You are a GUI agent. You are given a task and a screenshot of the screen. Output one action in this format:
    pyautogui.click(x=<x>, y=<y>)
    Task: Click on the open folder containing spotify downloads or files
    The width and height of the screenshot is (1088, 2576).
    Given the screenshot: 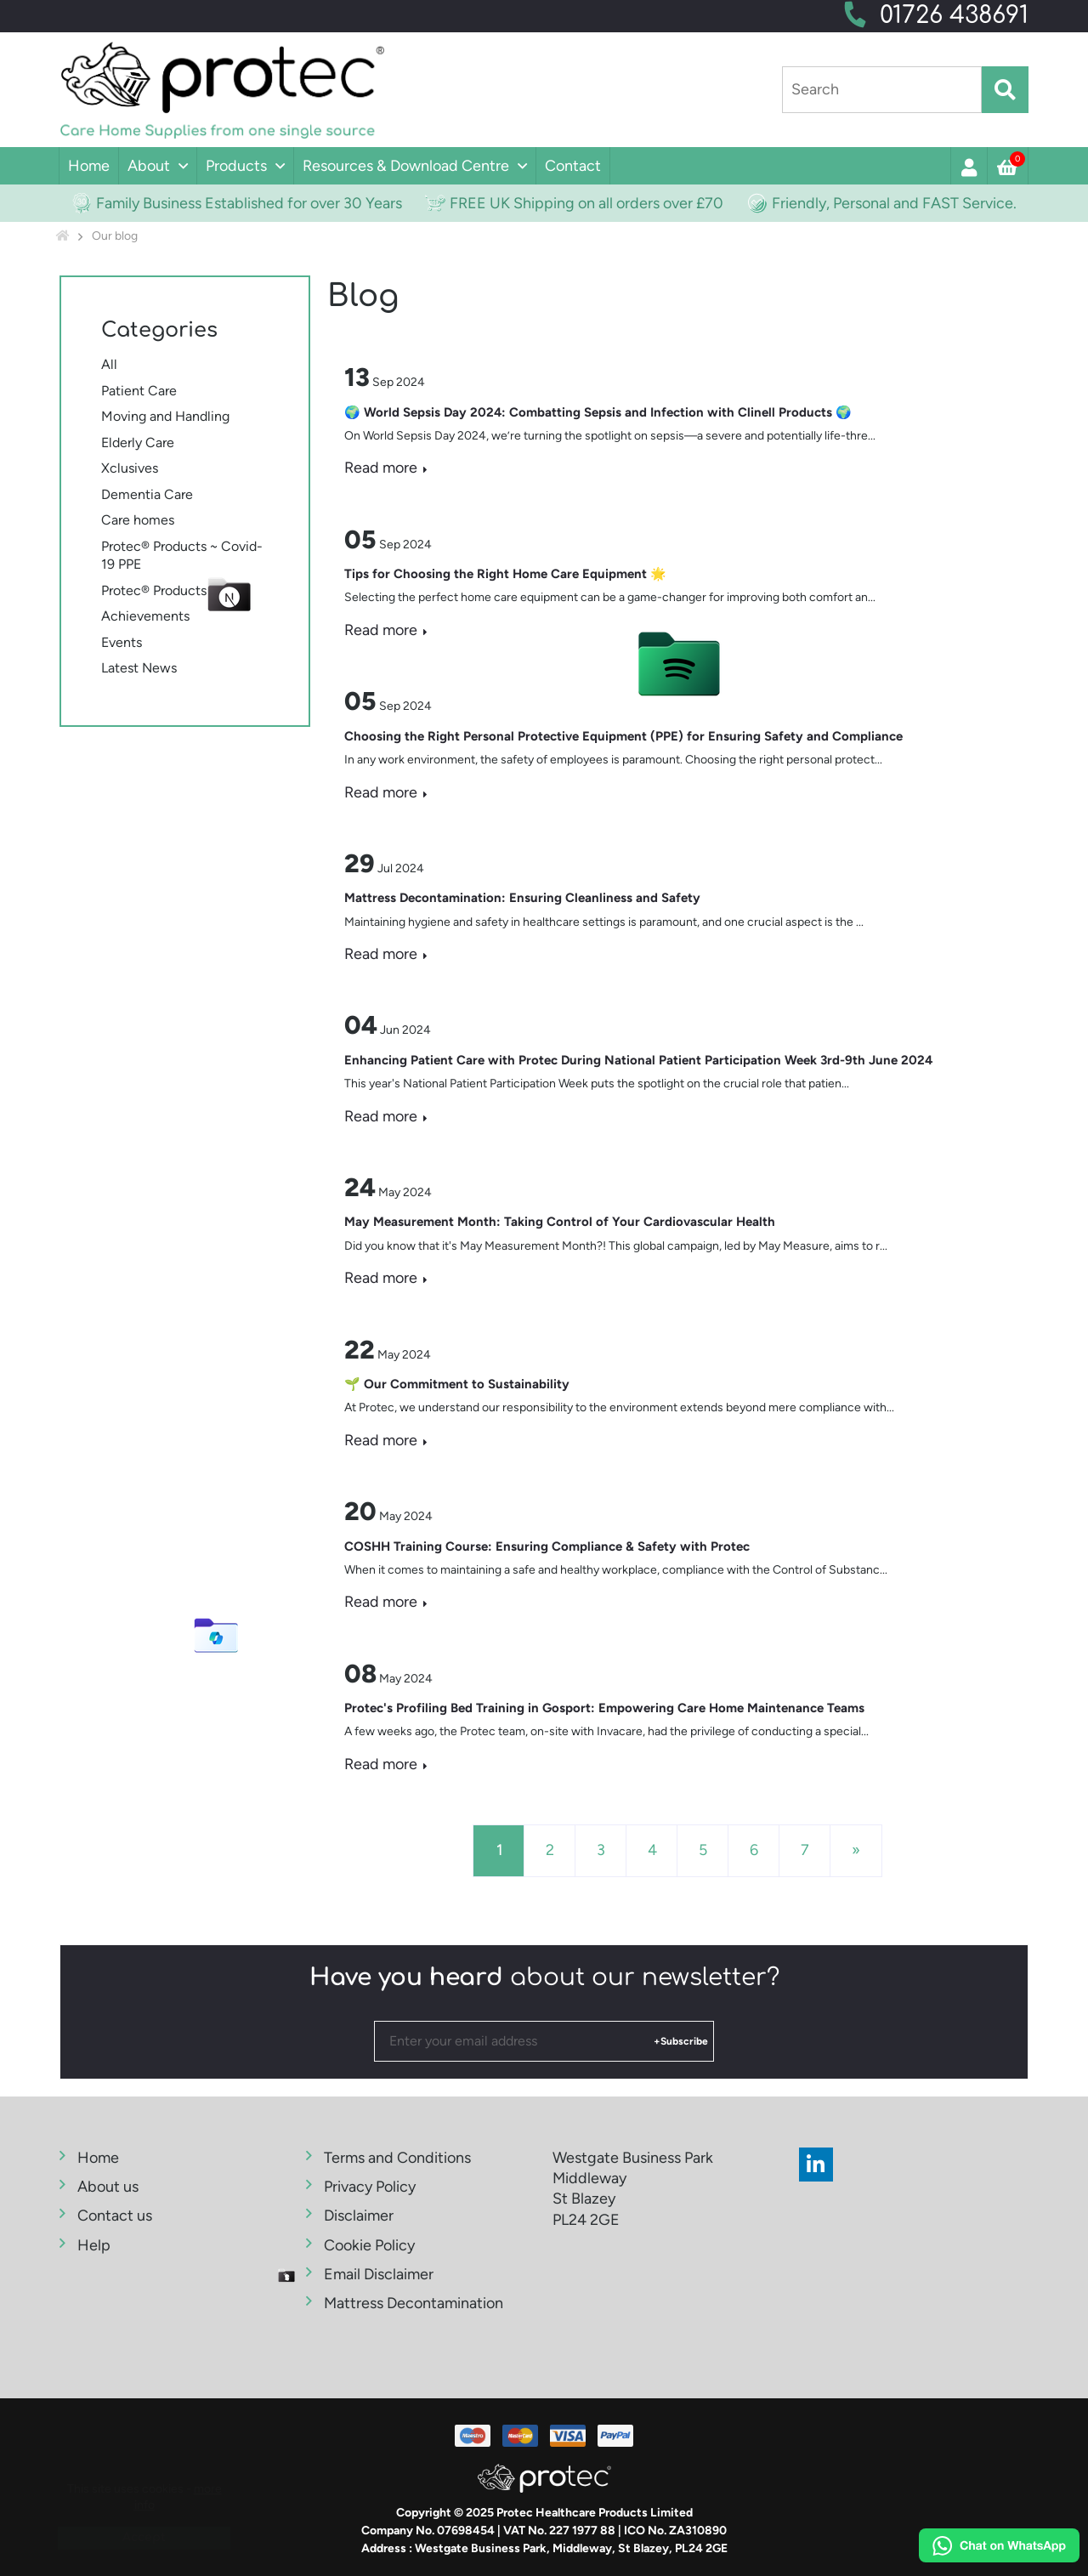 What is the action you would take?
    pyautogui.click(x=678, y=666)
    